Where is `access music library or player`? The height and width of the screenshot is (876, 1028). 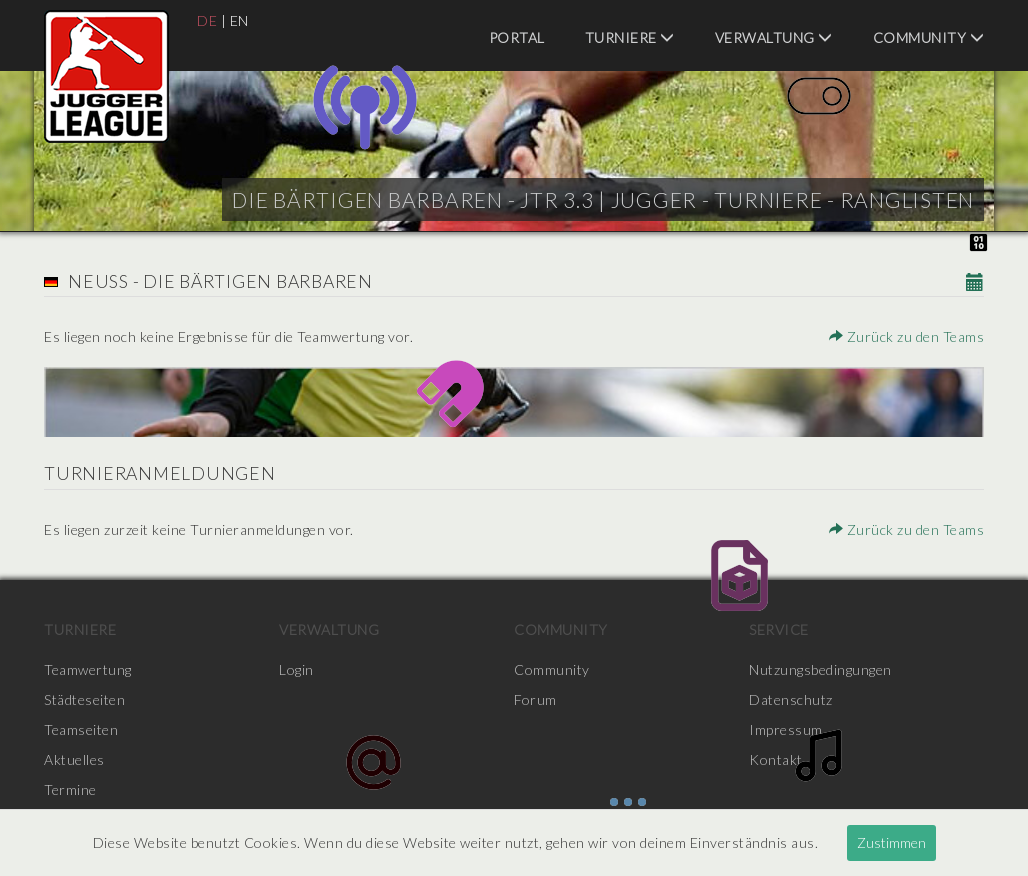 access music library or player is located at coordinates (821, 755).